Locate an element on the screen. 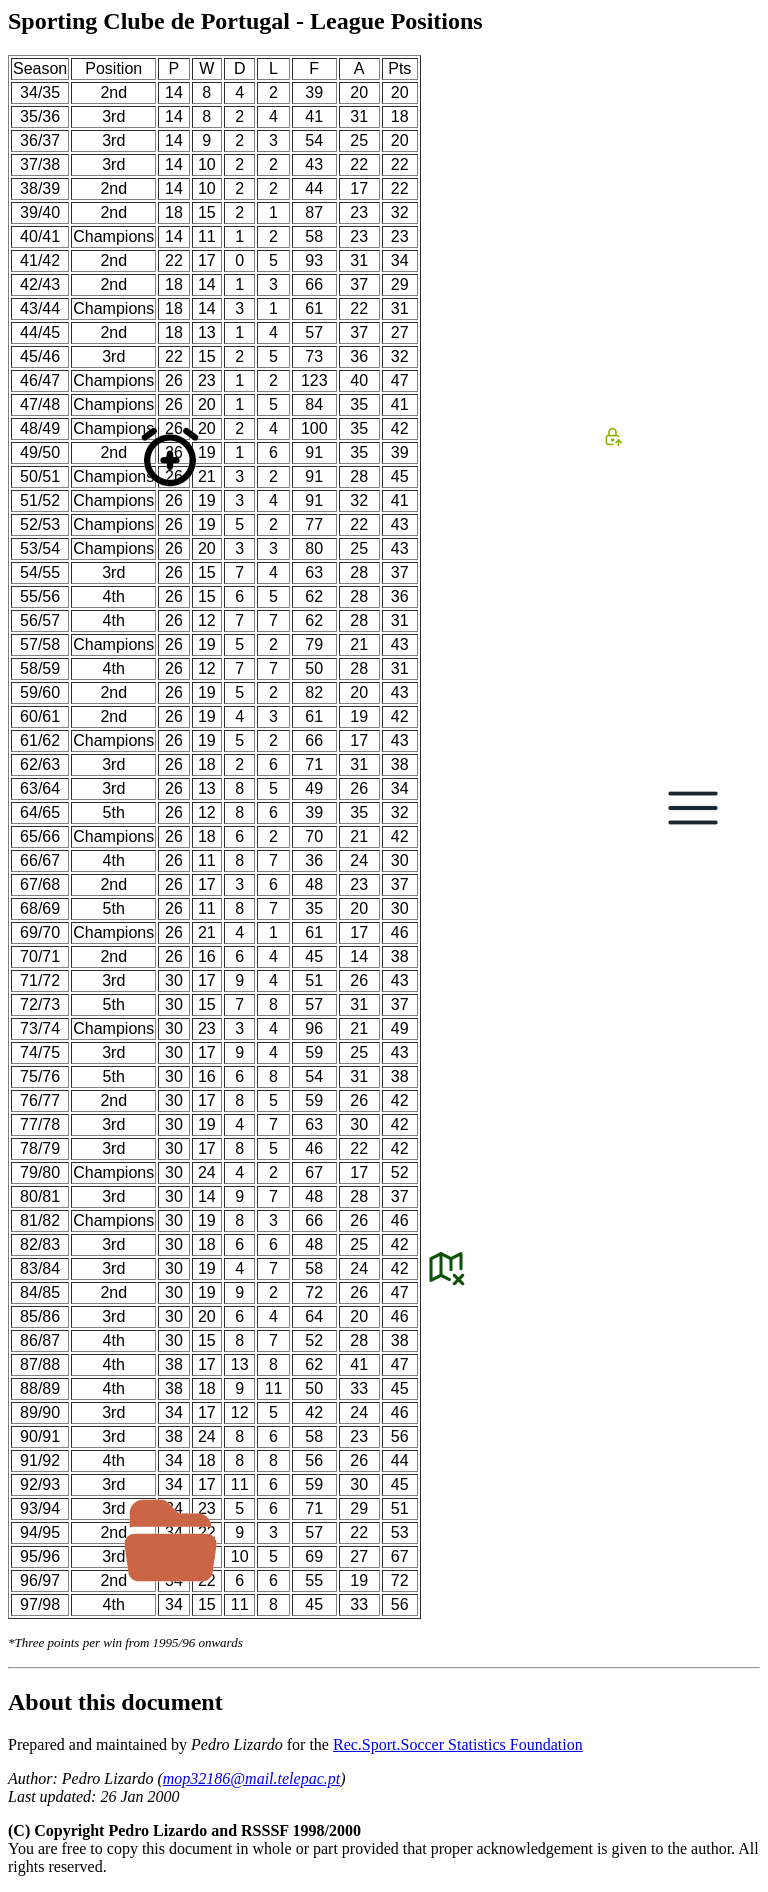  open navigation menu is located at coordinates (693, 808).